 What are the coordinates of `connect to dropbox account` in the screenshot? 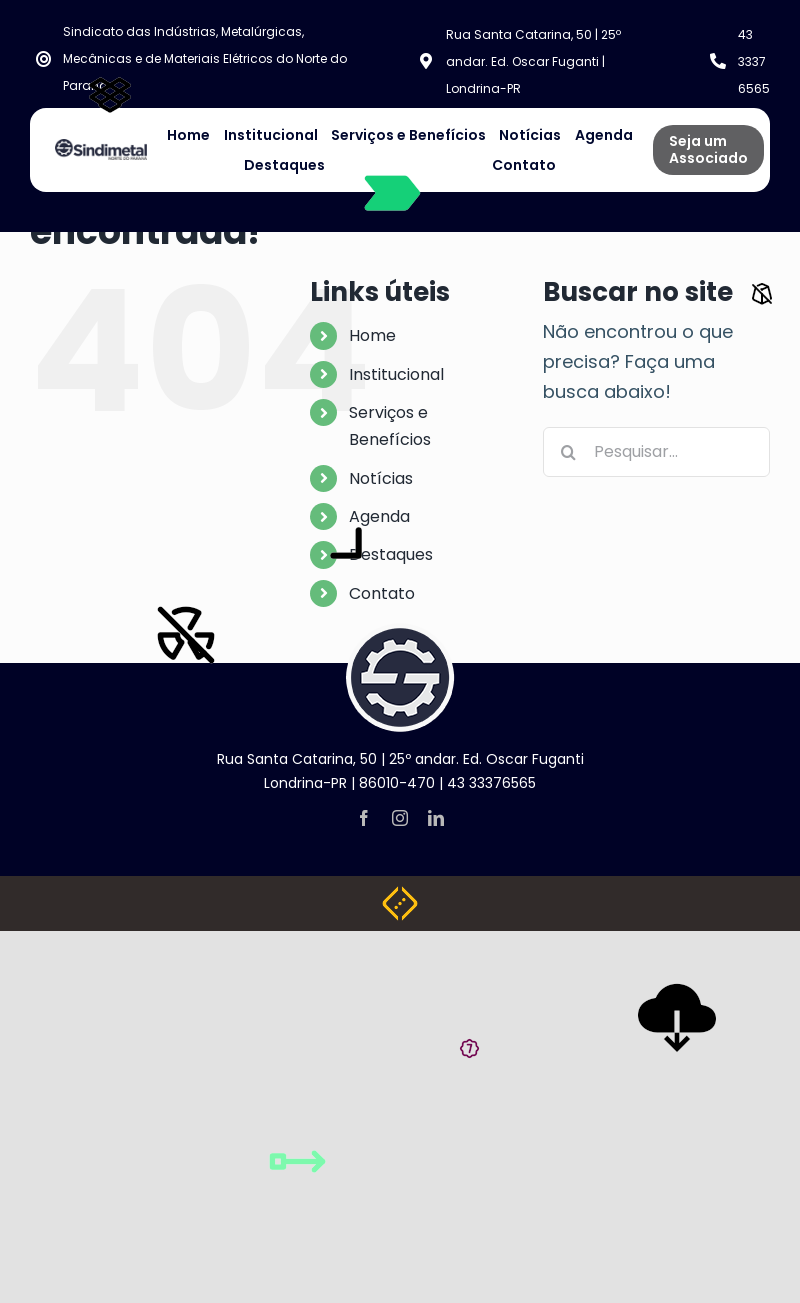 It's located at (110, 94).